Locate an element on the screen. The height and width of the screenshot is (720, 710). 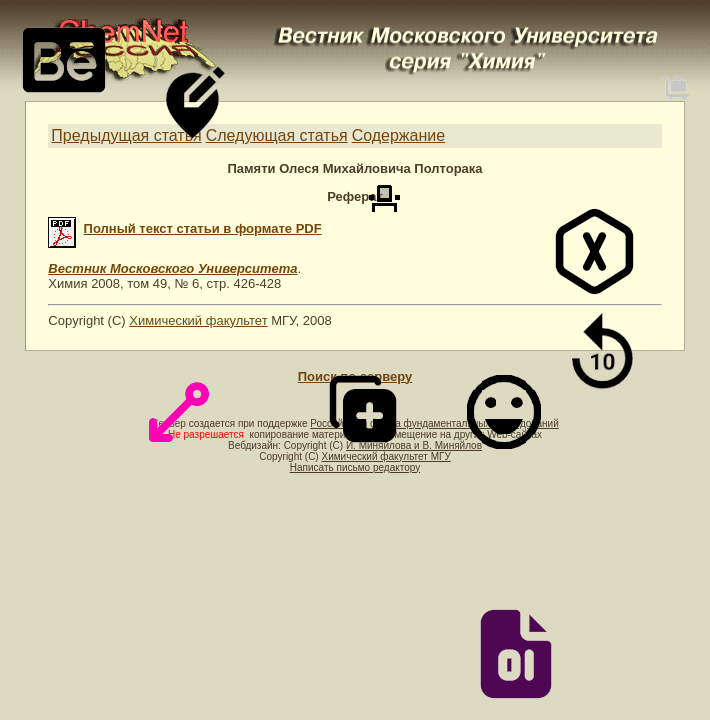
replay the last 10 seconds is located at coordinates (602, 354).